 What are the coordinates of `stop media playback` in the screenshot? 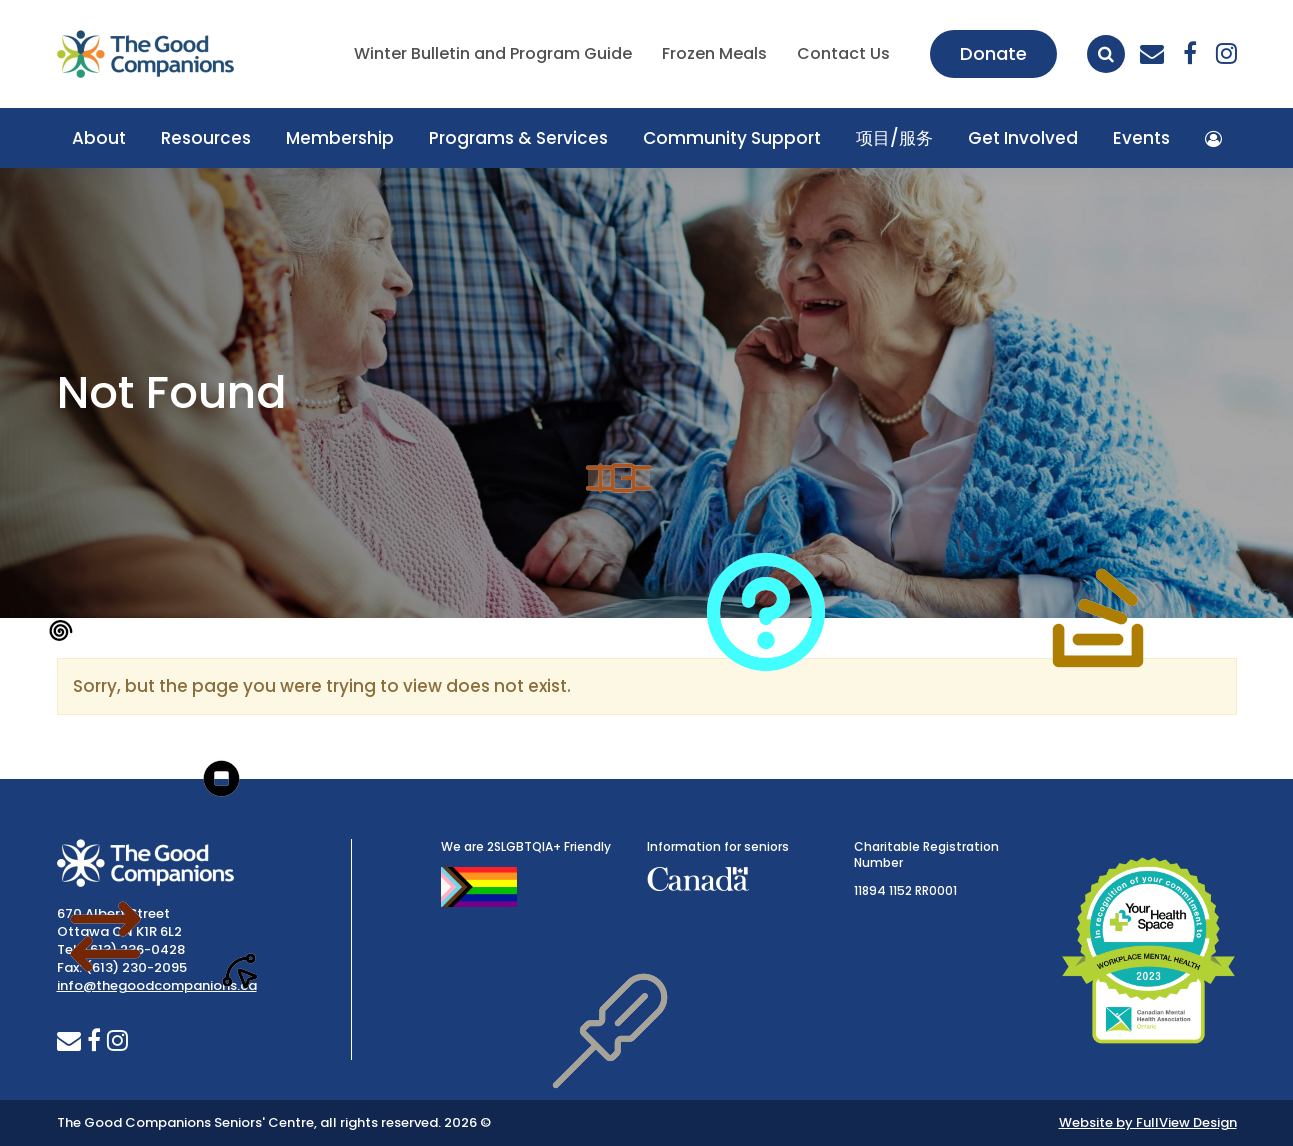 It's located at (221, 778).